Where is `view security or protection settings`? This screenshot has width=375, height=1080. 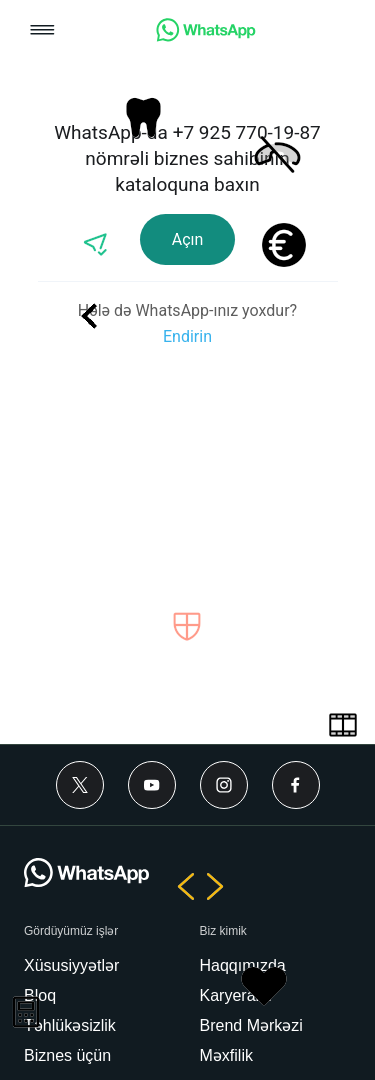 view security or protection settings is located at coordinates (187, 625).